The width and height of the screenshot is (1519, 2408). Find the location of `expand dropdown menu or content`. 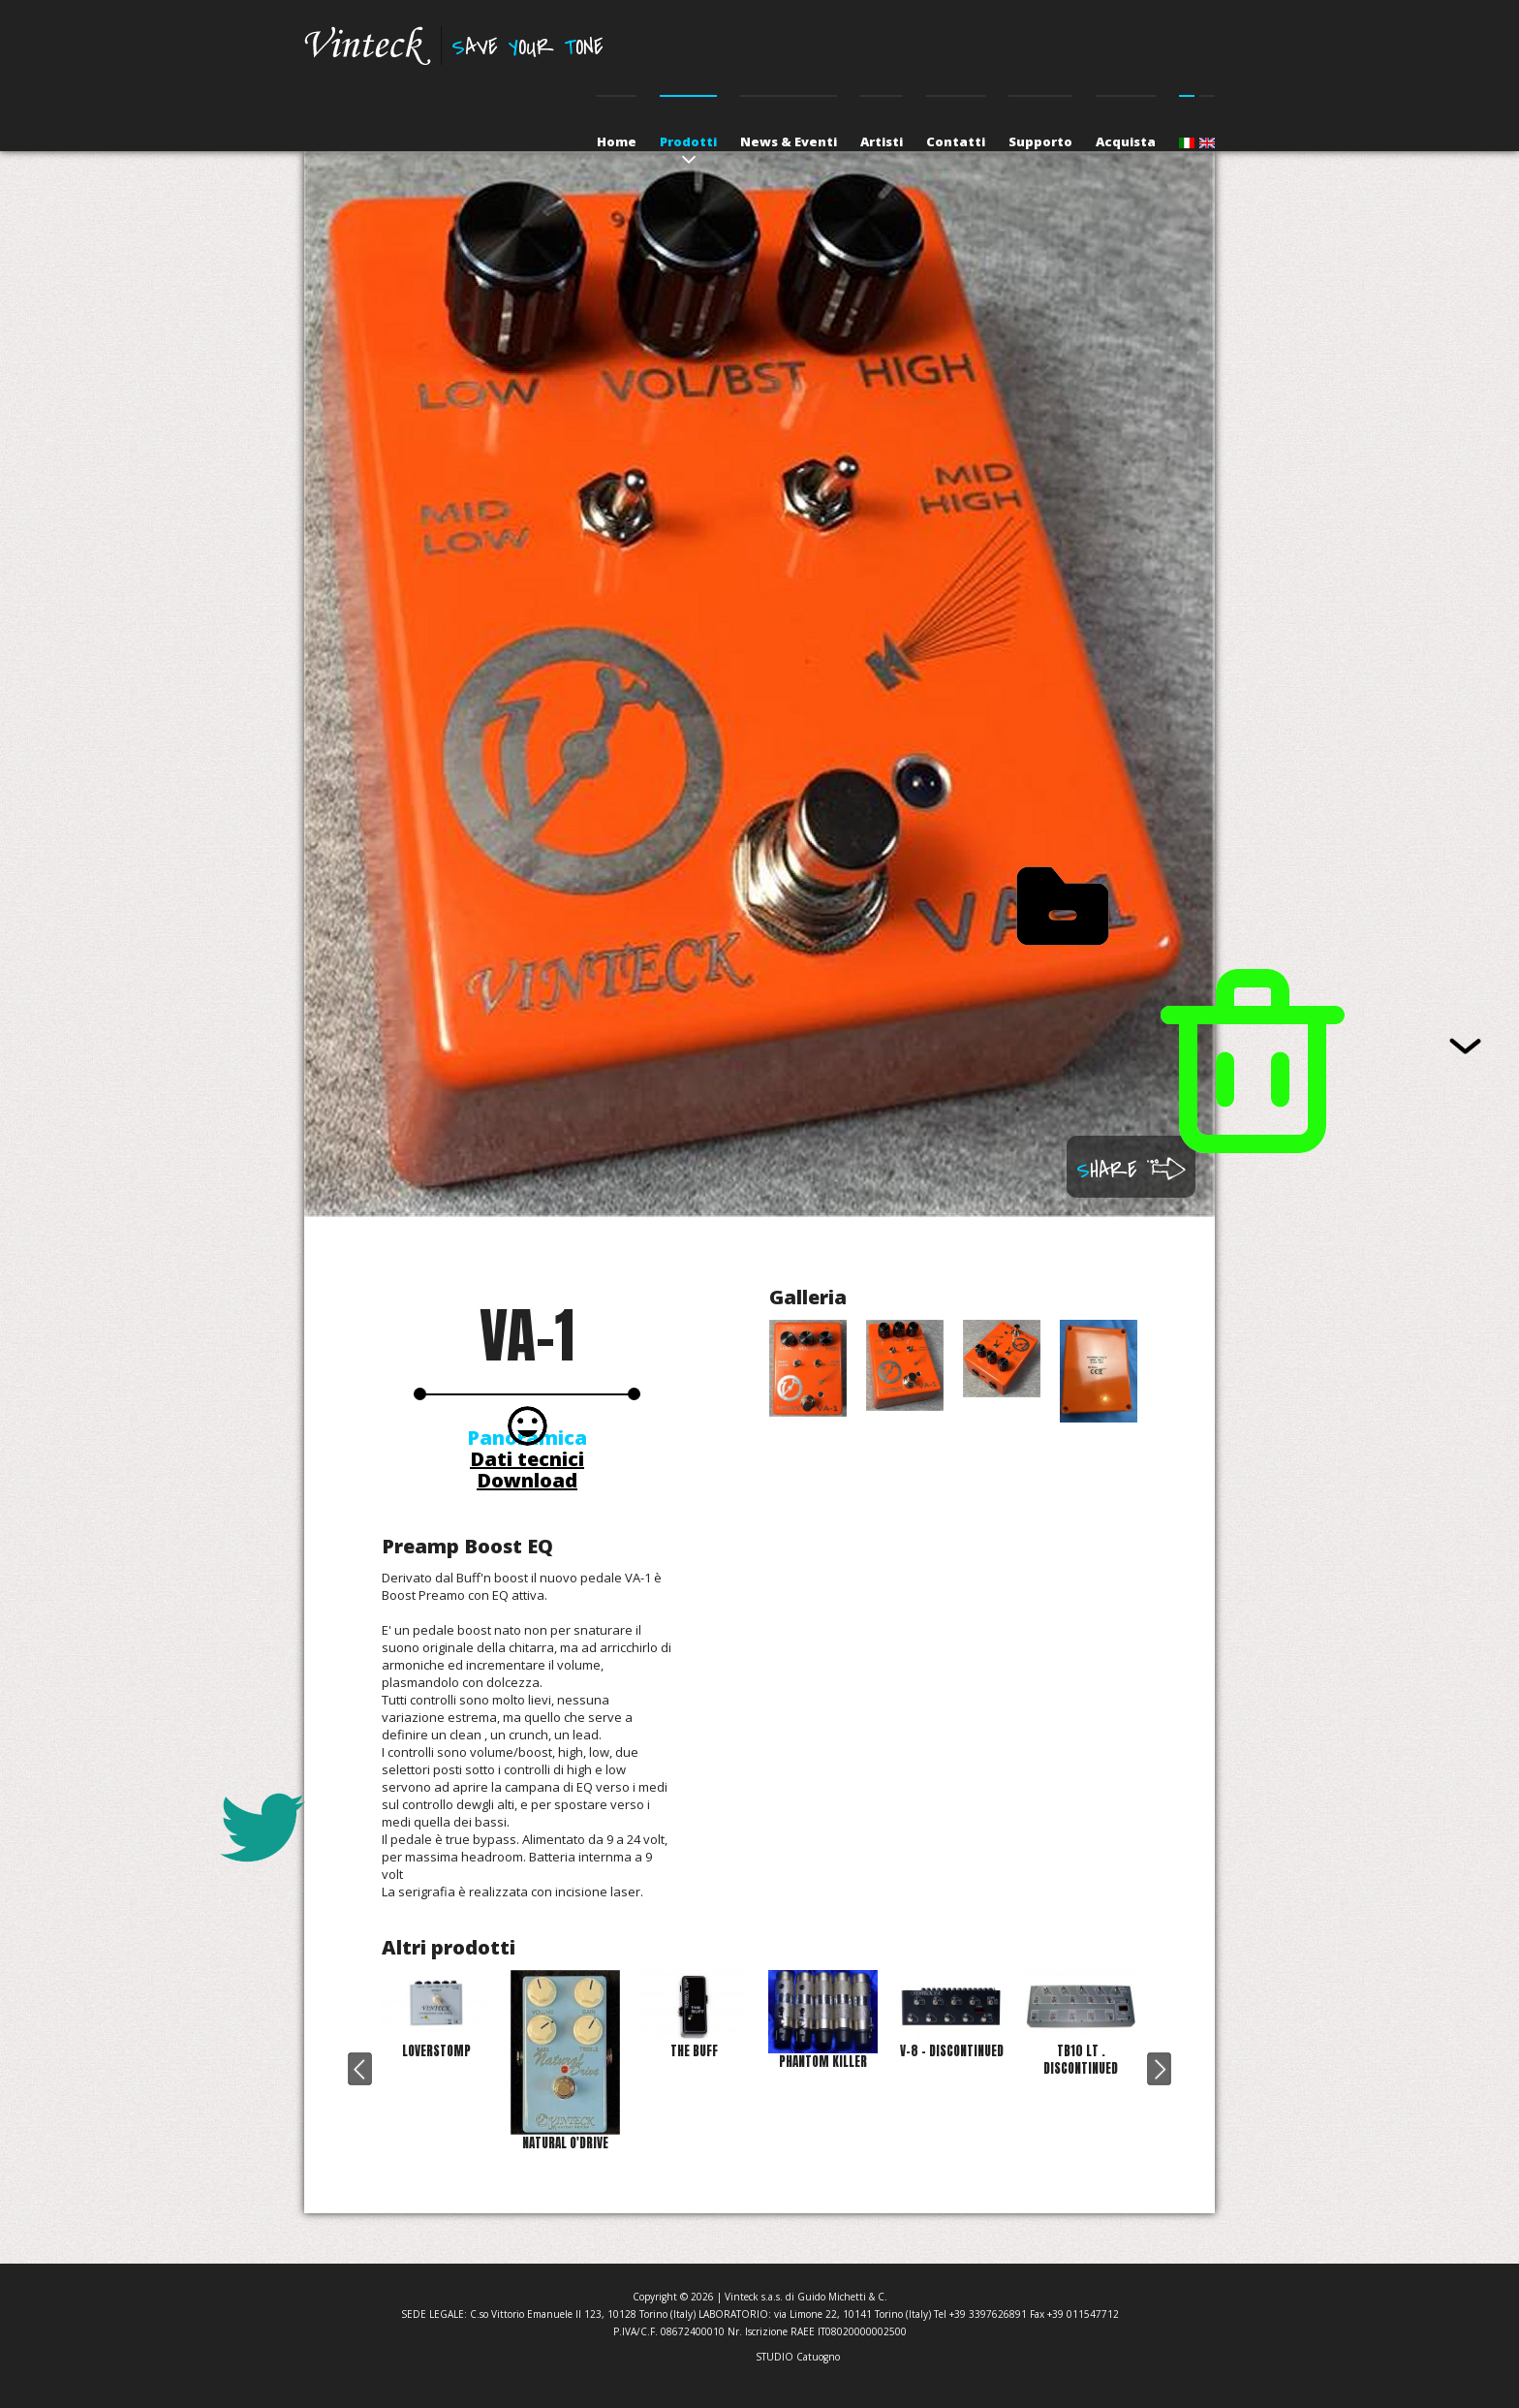

expand dropdown menu or content is located at coordinates (1465, 1045).